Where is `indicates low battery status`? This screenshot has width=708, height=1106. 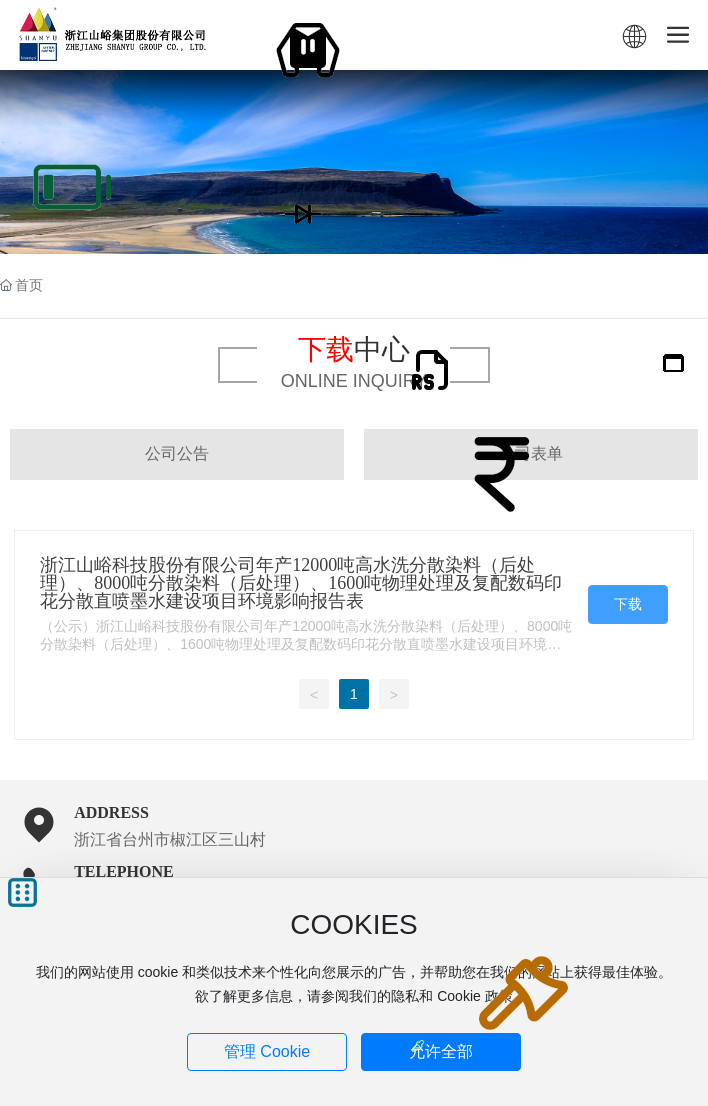
indicates low battery status is located at coordinates (71, 187).